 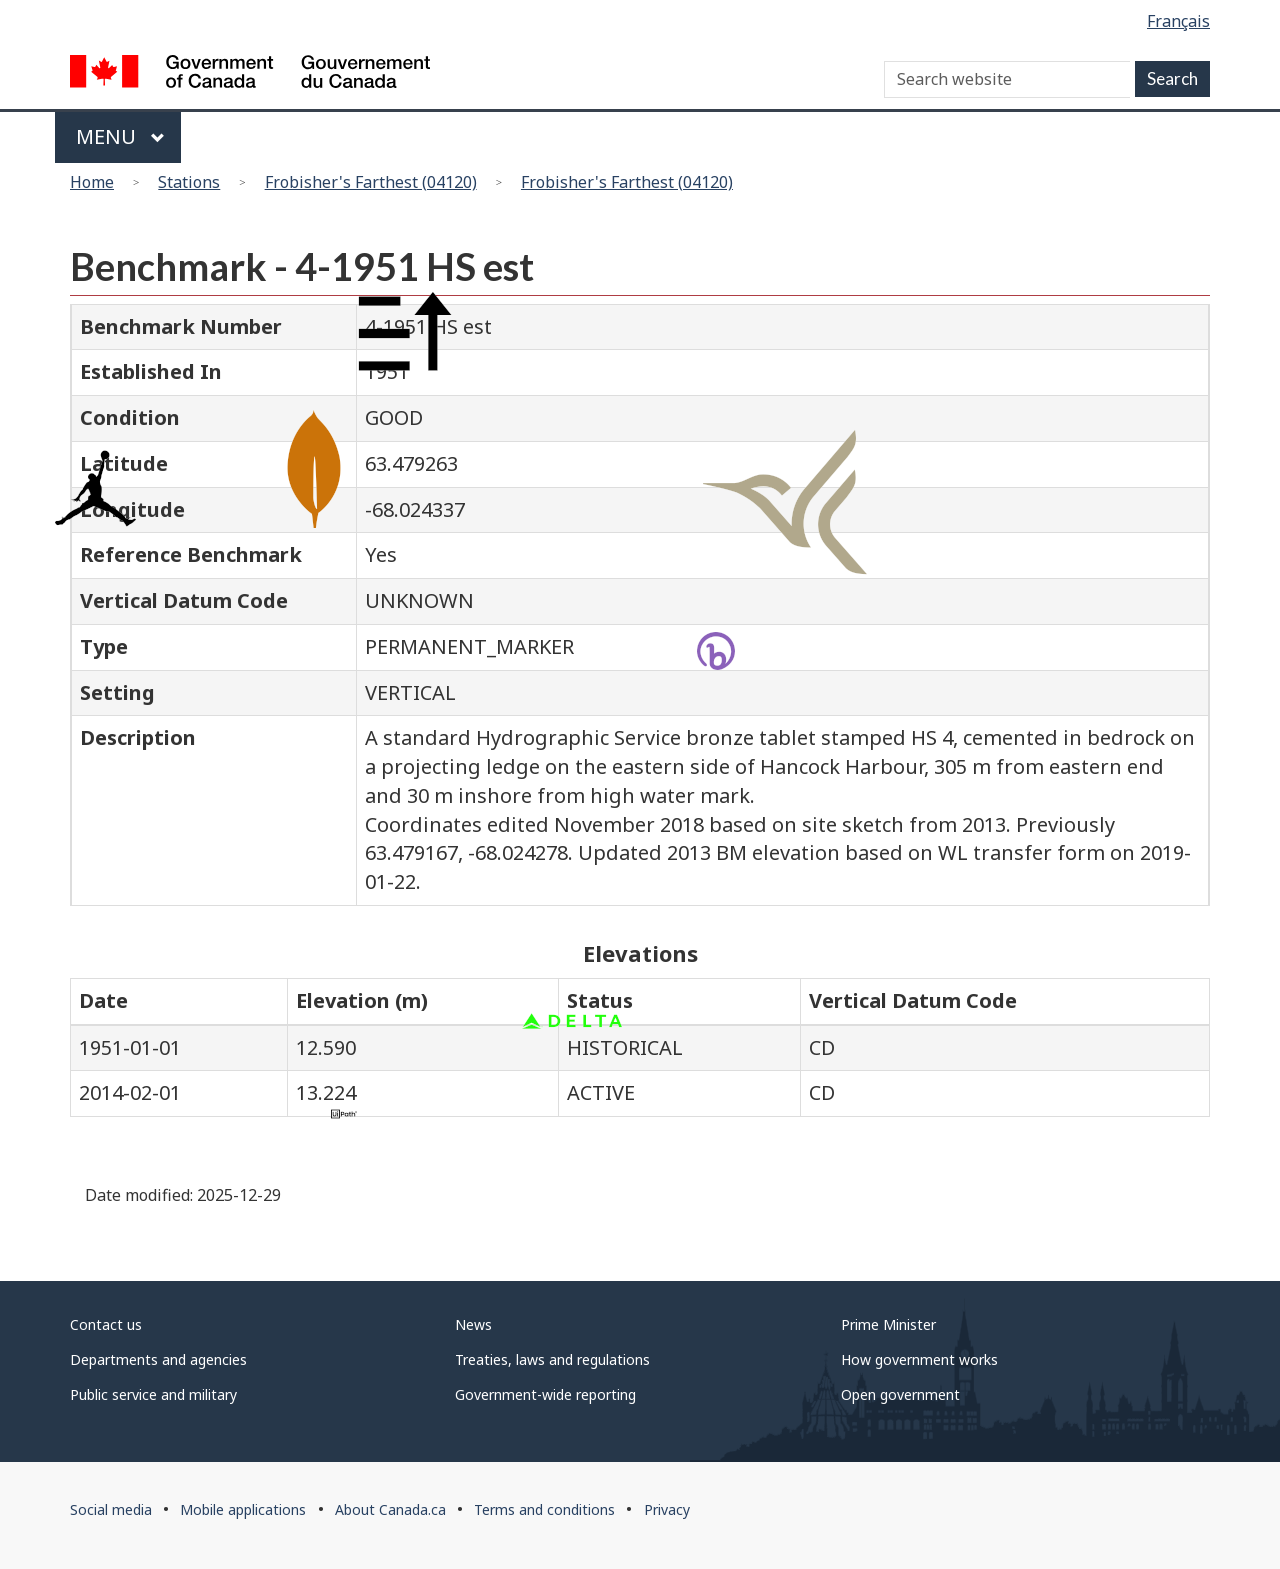 I want to click on UiPath automation platform logo, so click(x=344, y=1114).